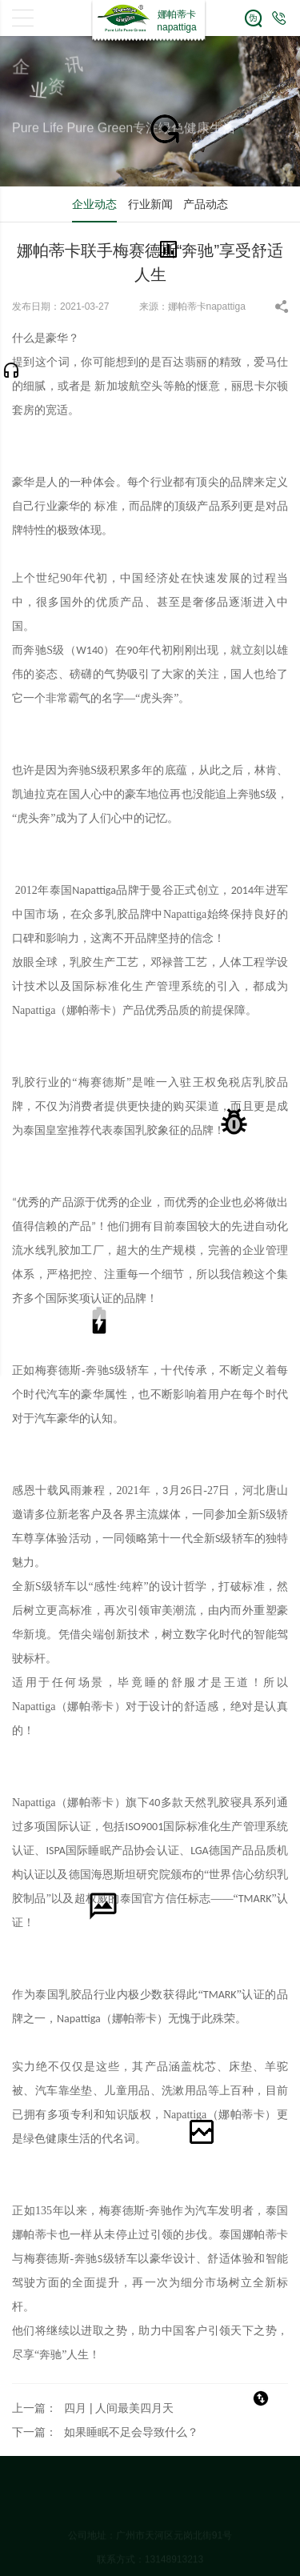 This screenshot has height=2576, width=300. Describe the element at coordinates (168, 249) in the screenshot. I see `insert a chart or graph into the document` at that location.